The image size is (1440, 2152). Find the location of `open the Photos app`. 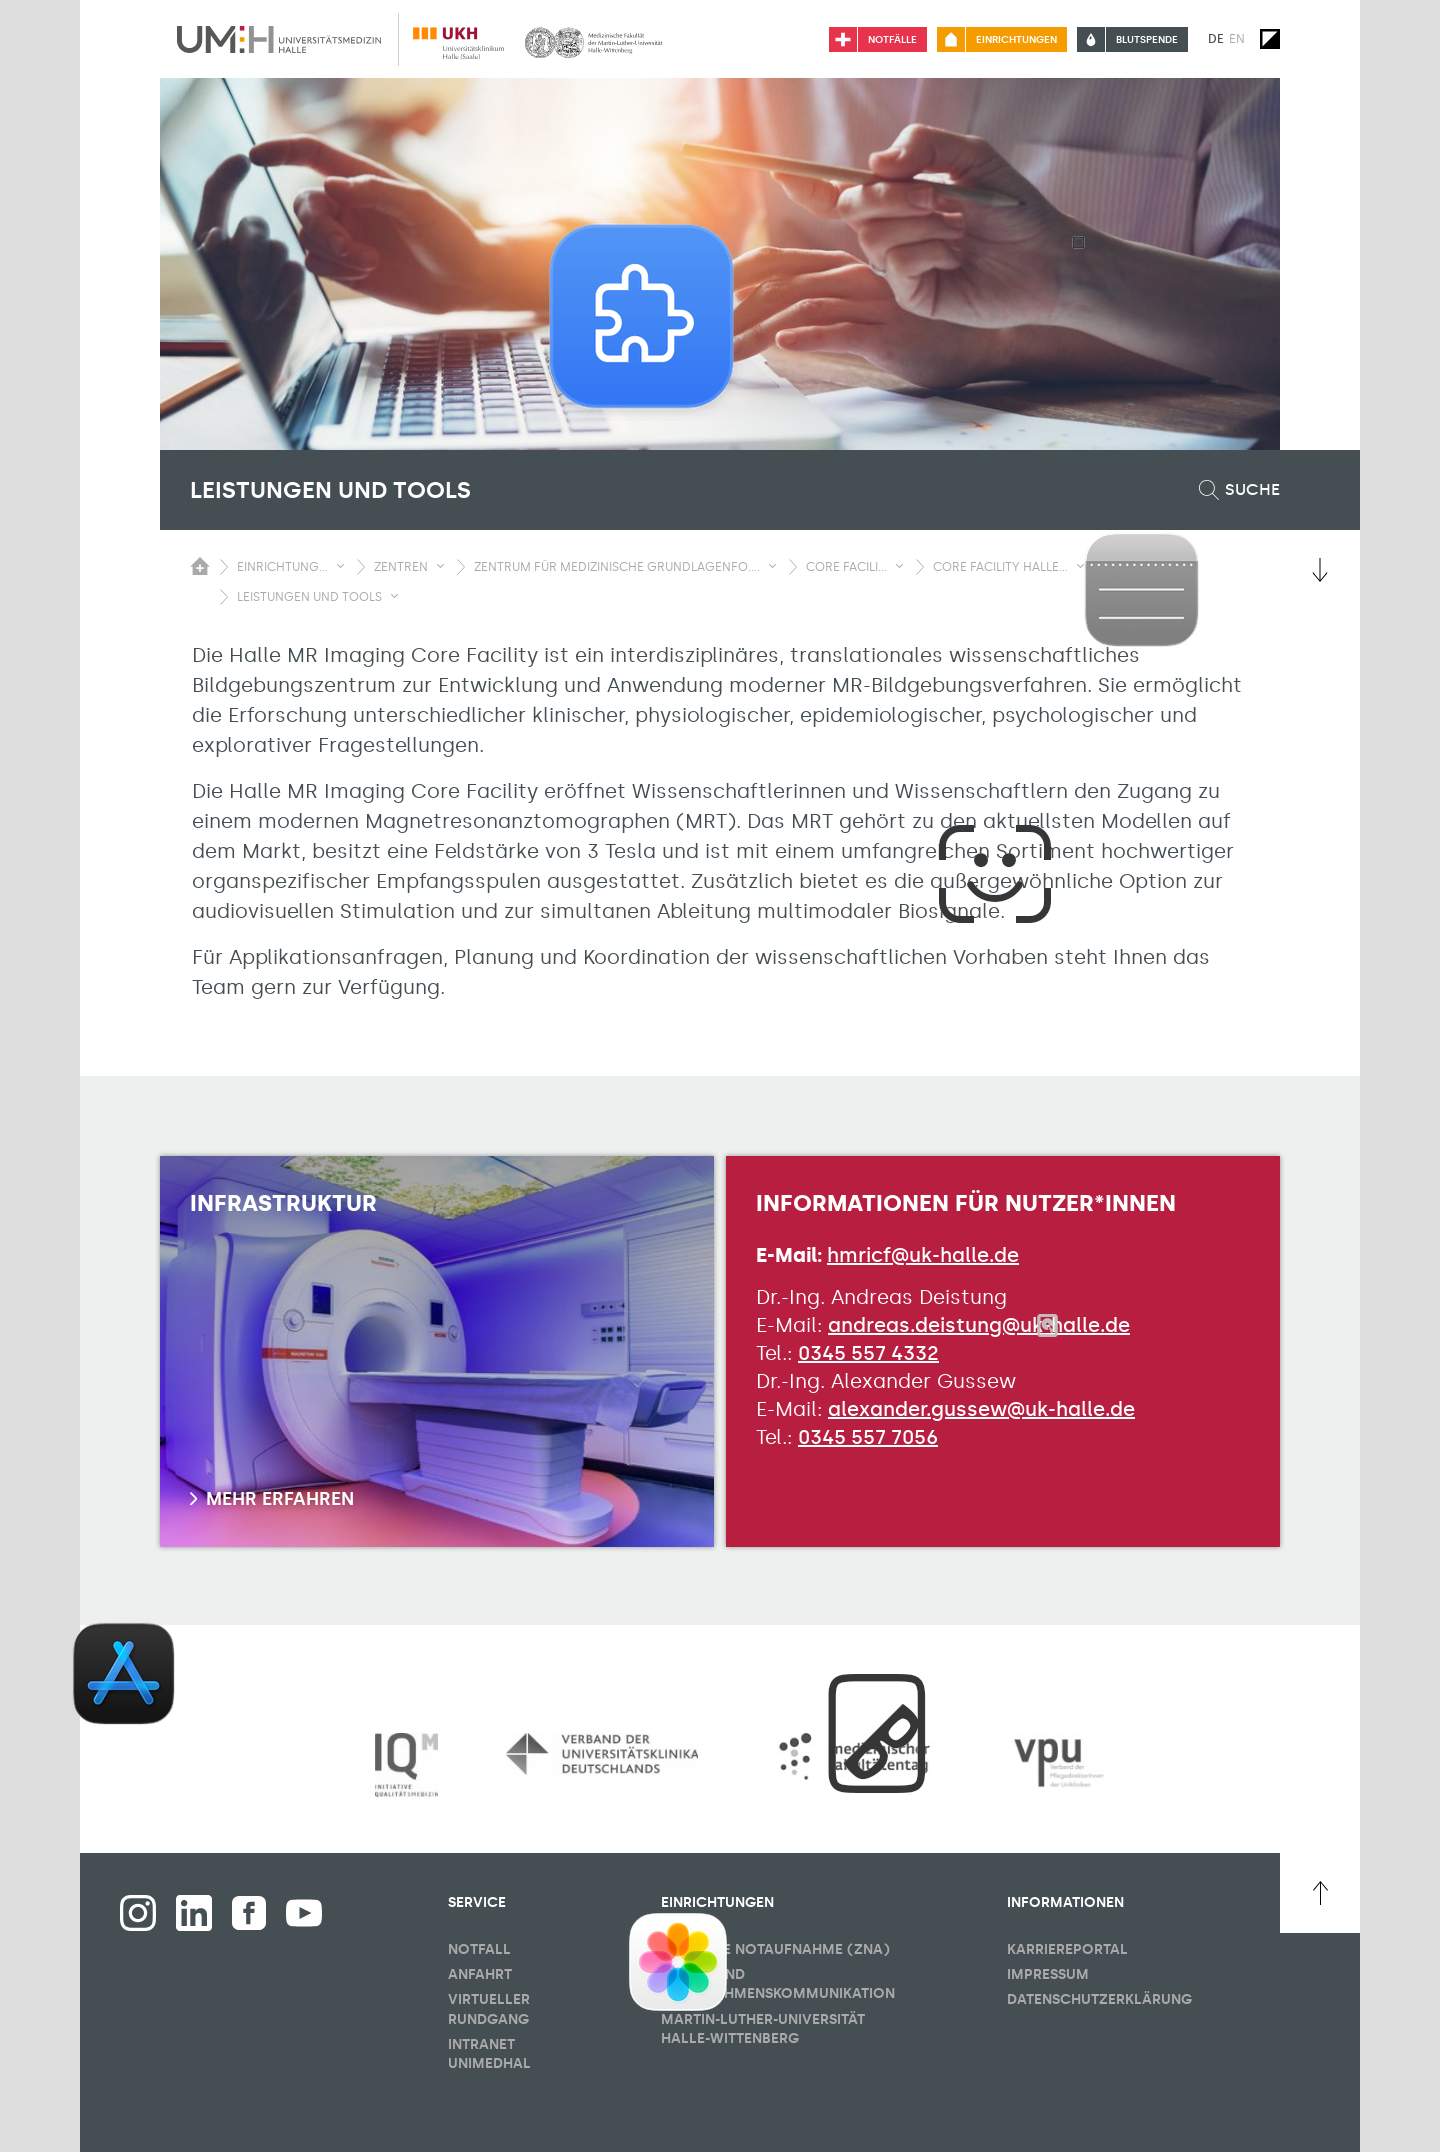

open the Photos app is located at coordinates (678, 1962).